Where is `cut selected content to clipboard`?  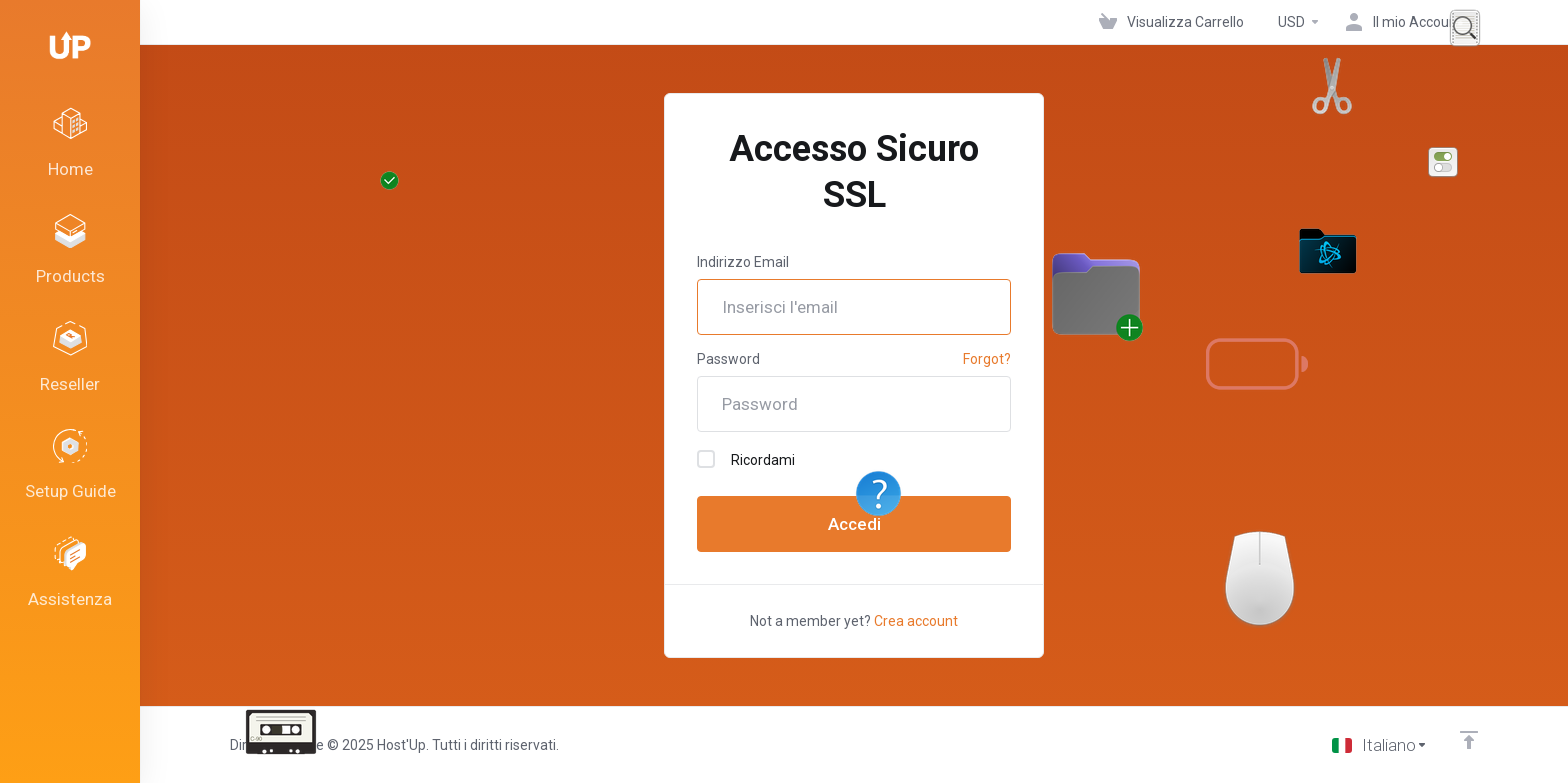 cut selected content to clipboard is located at coordinates (1332, 86).